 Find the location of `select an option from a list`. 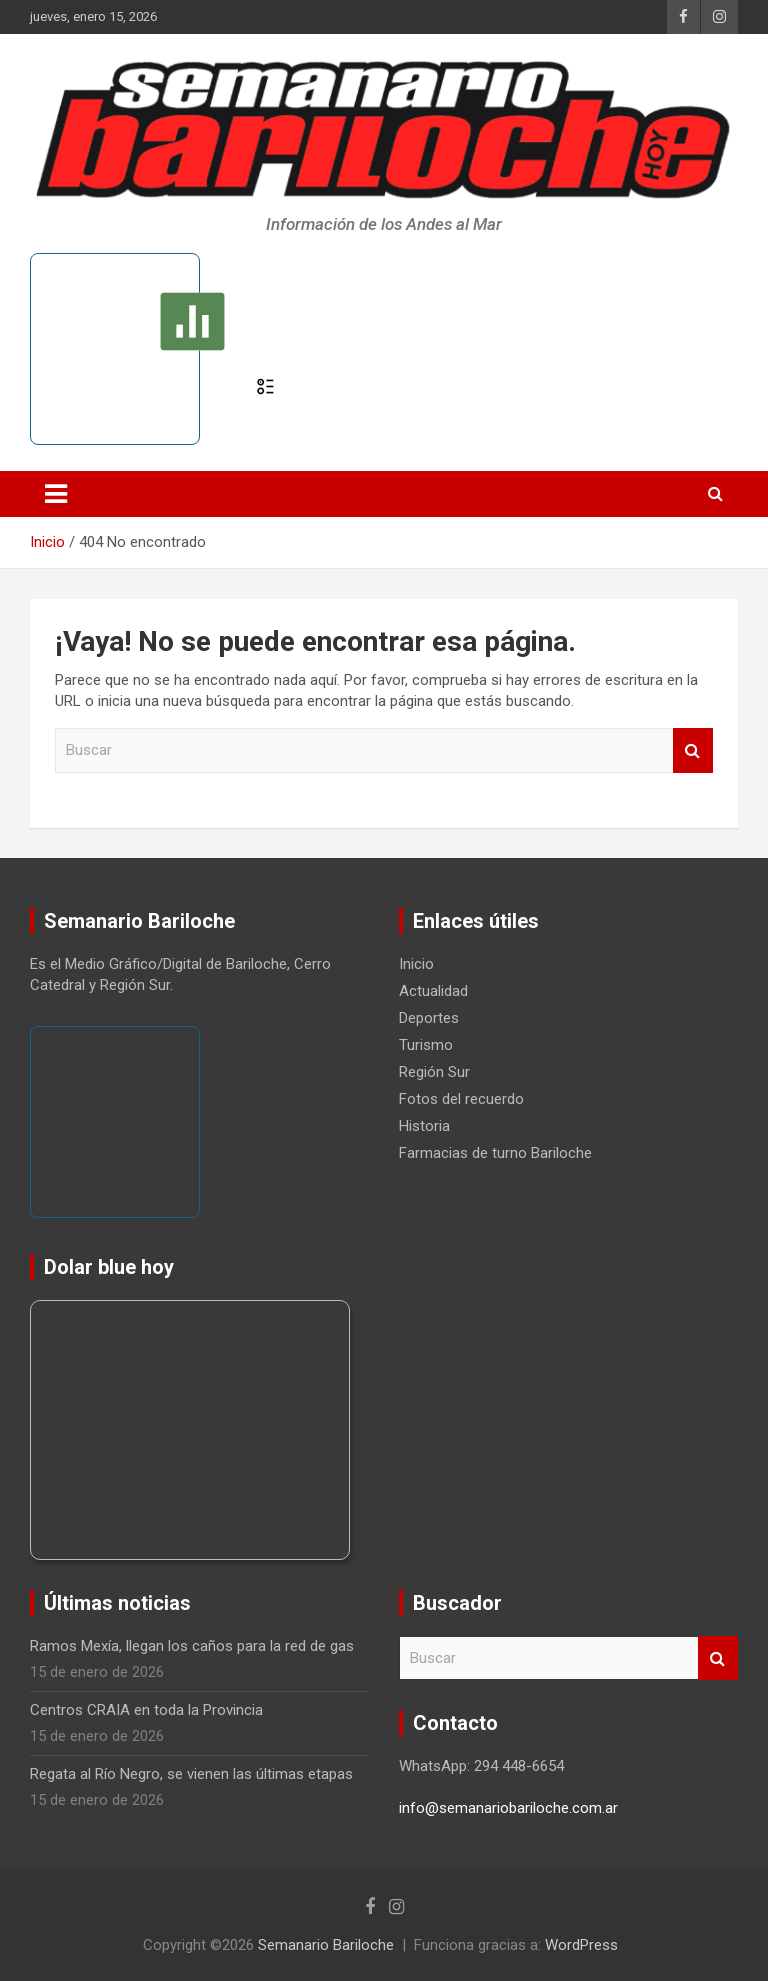

select an option from a list is located at coordinates (265, 386).